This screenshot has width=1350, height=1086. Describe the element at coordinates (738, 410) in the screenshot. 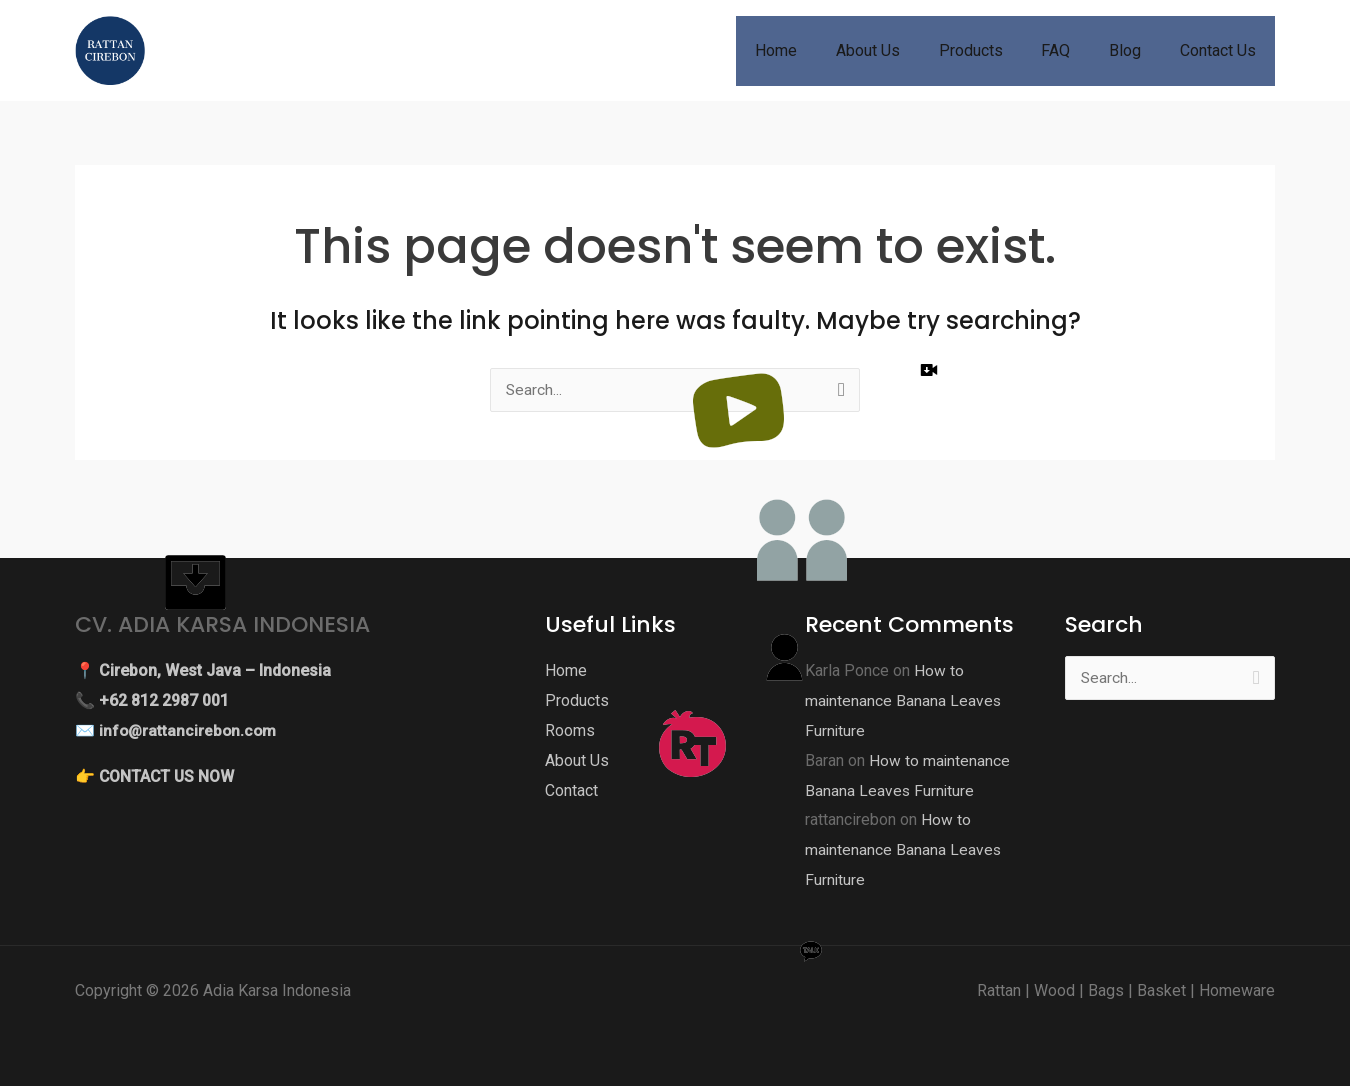

I see `open YouTube Kids app` at that location.